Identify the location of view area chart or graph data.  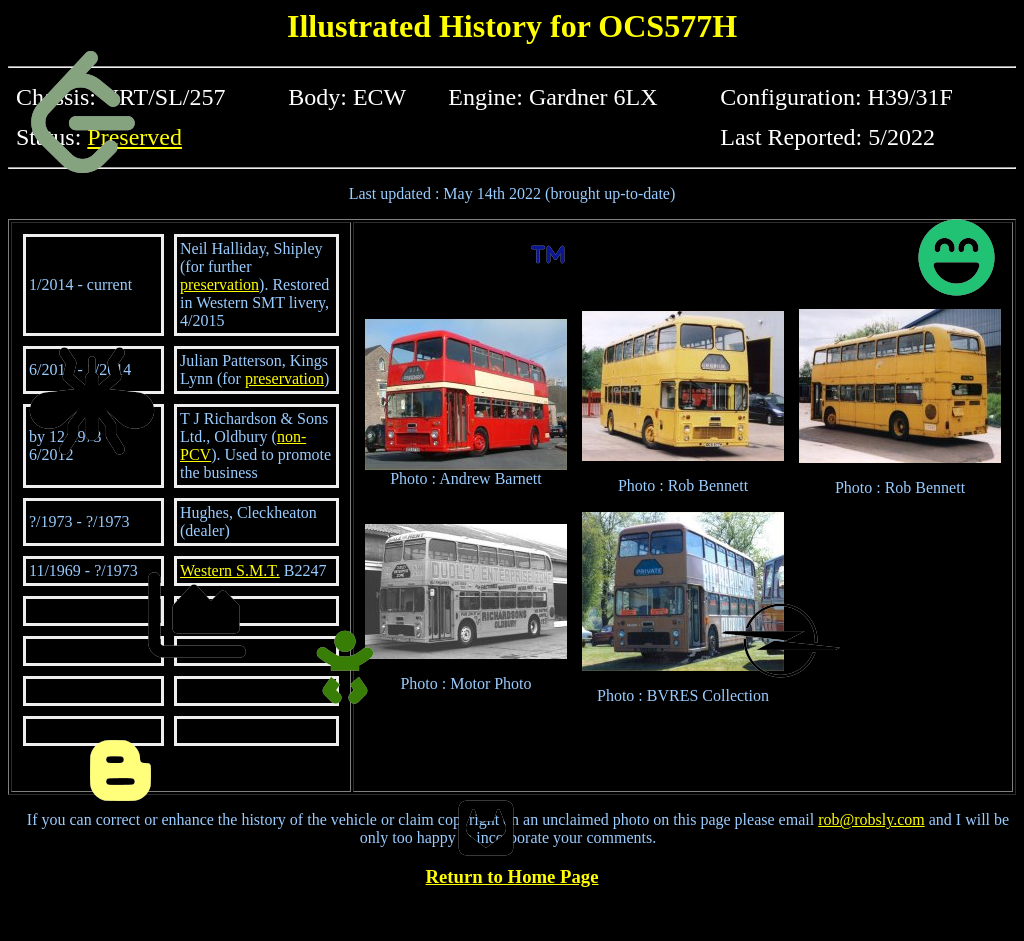
(197, 615).